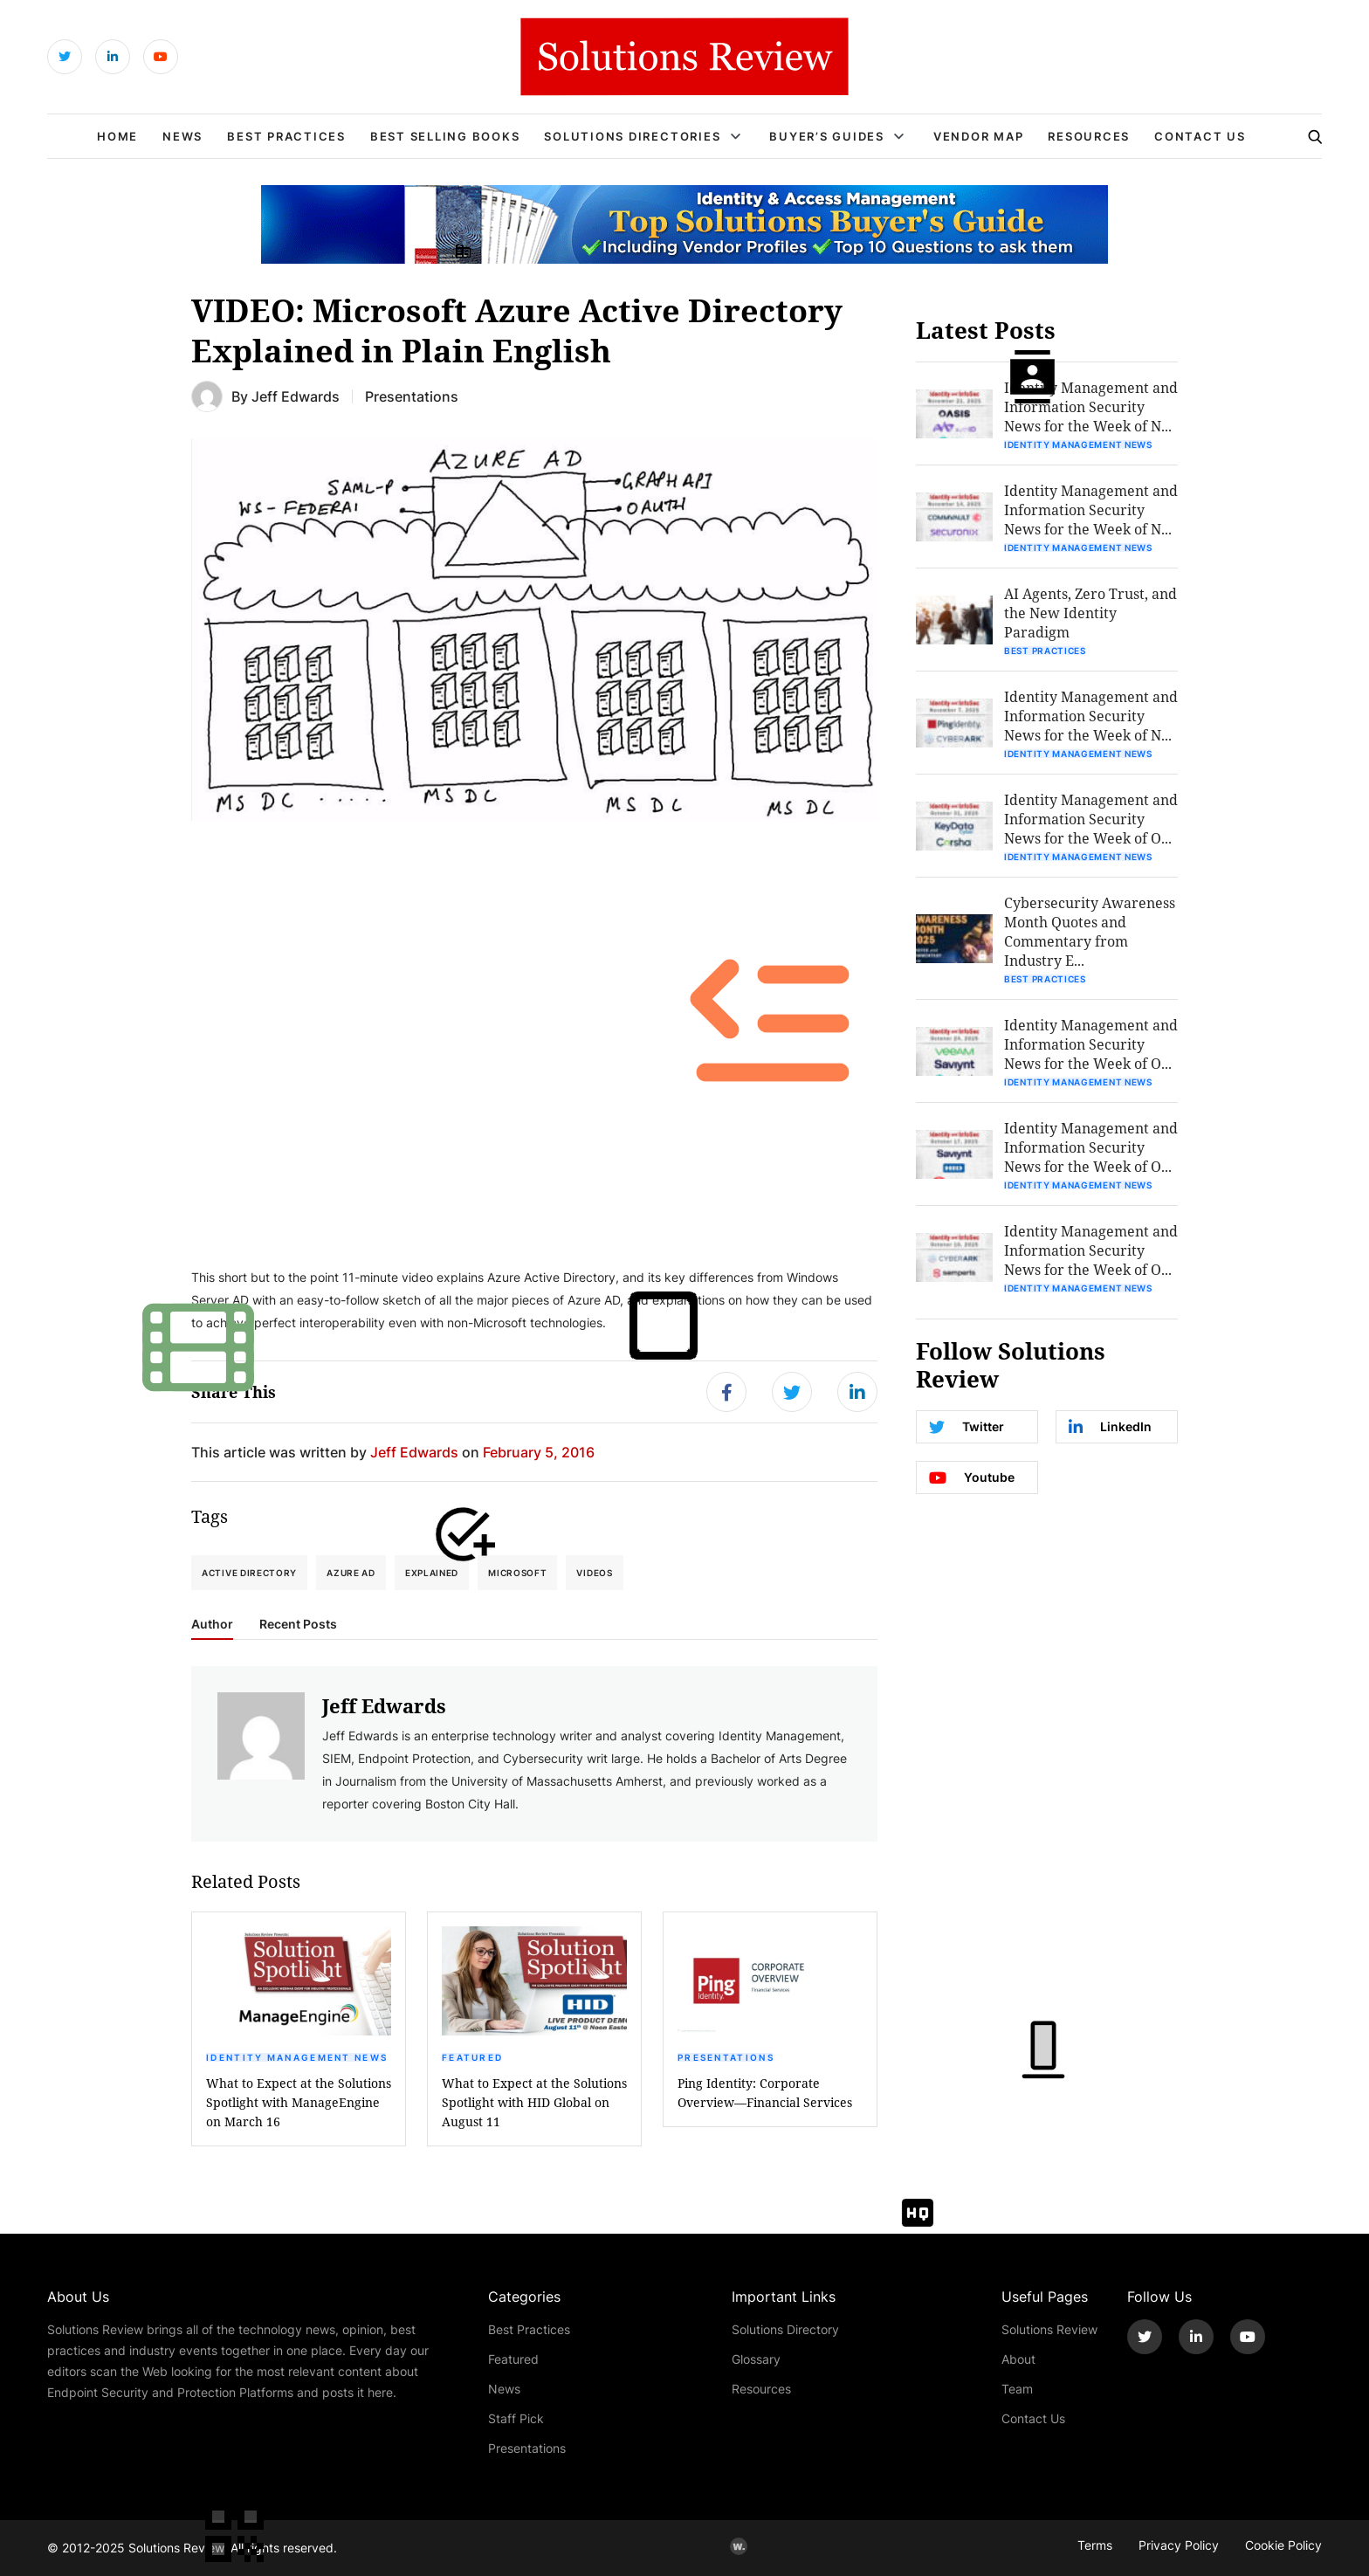 The width and height of the screenshot is (1369, 2576). I want to click on access your contacts list, so click(1032, 376).